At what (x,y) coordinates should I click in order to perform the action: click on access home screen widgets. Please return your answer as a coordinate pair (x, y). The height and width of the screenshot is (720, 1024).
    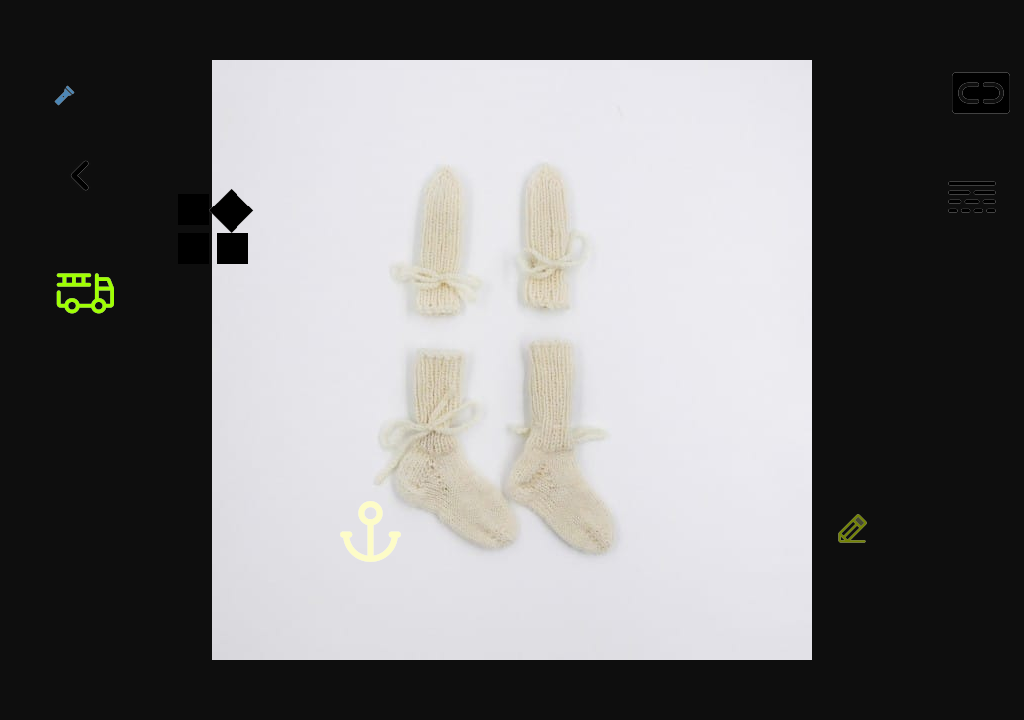
    Looking at the image, I should click on (213, 229).